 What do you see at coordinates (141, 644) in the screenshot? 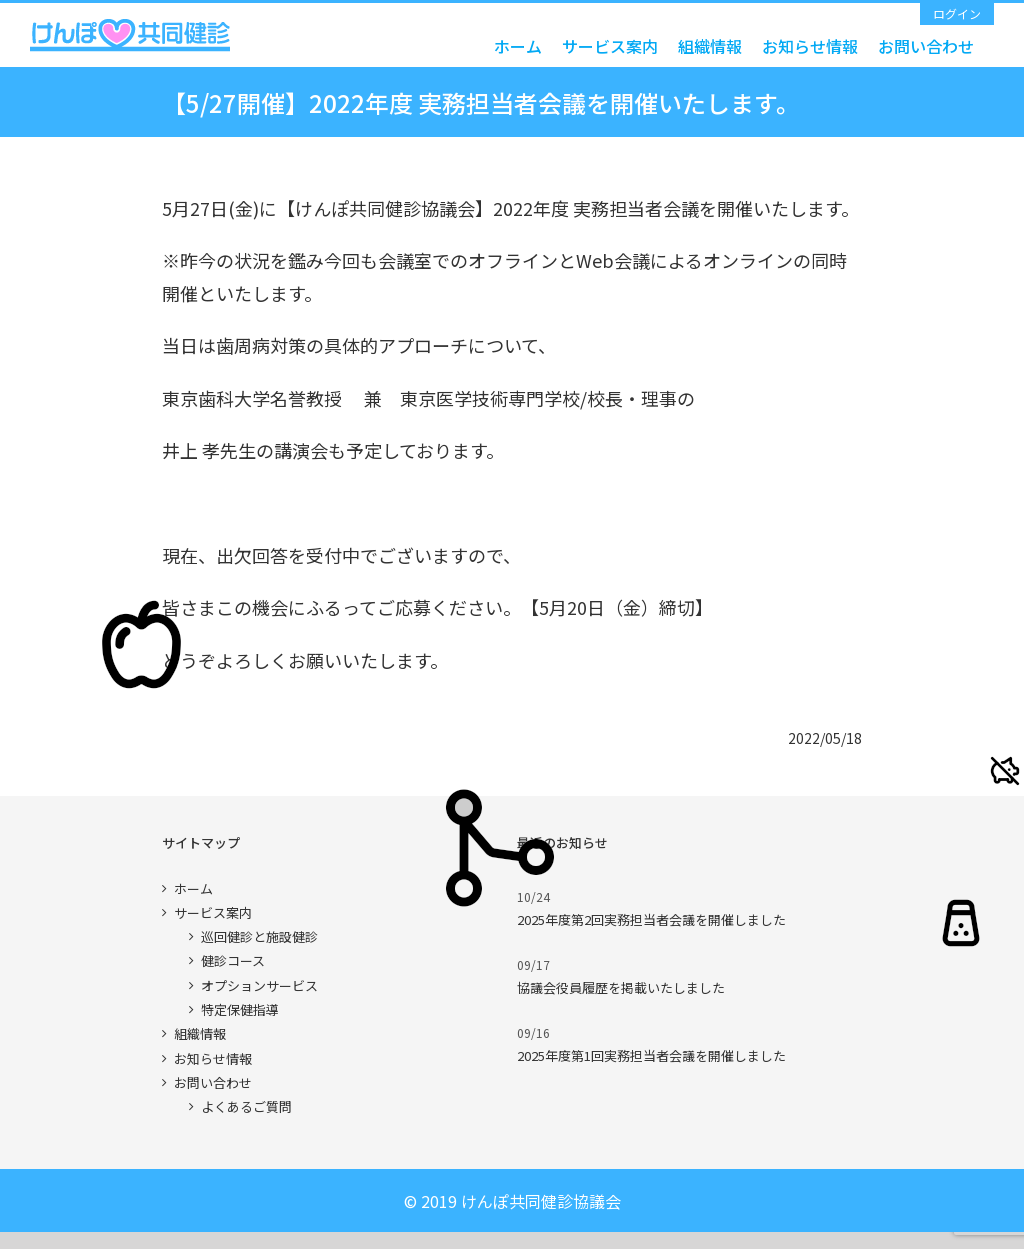
I see `access health or nutrition tracking features` at bounding box center [141, 644].